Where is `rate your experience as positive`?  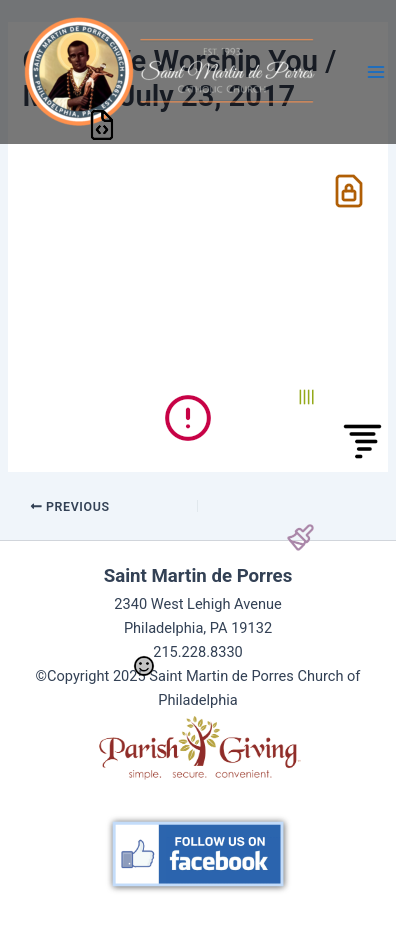
rate your experience as positive is located at coordinates (144, 666).